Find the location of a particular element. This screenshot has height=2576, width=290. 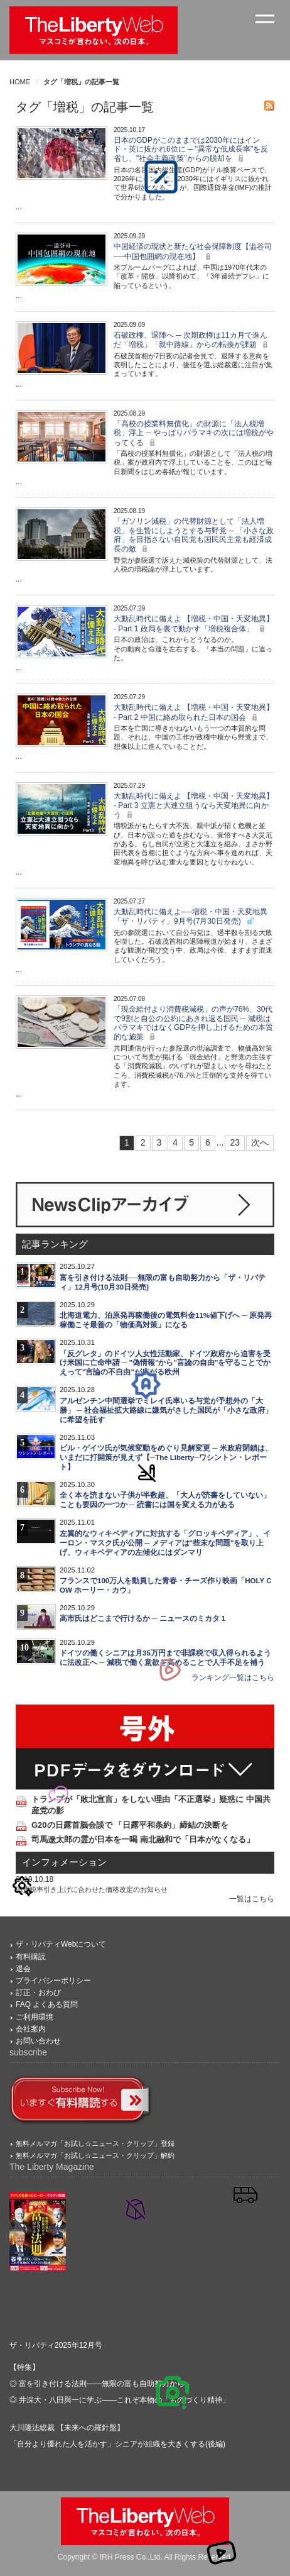

view discount or percentage-based pricing is located at coordinates (161, 177).